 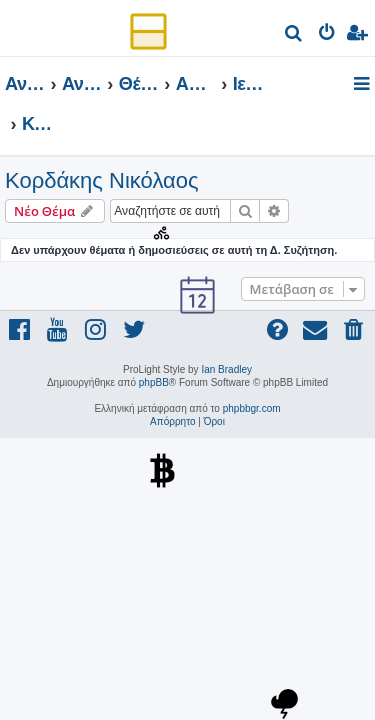 I want to click on toggle bottom panel visibility, so click(x=148, y=31).